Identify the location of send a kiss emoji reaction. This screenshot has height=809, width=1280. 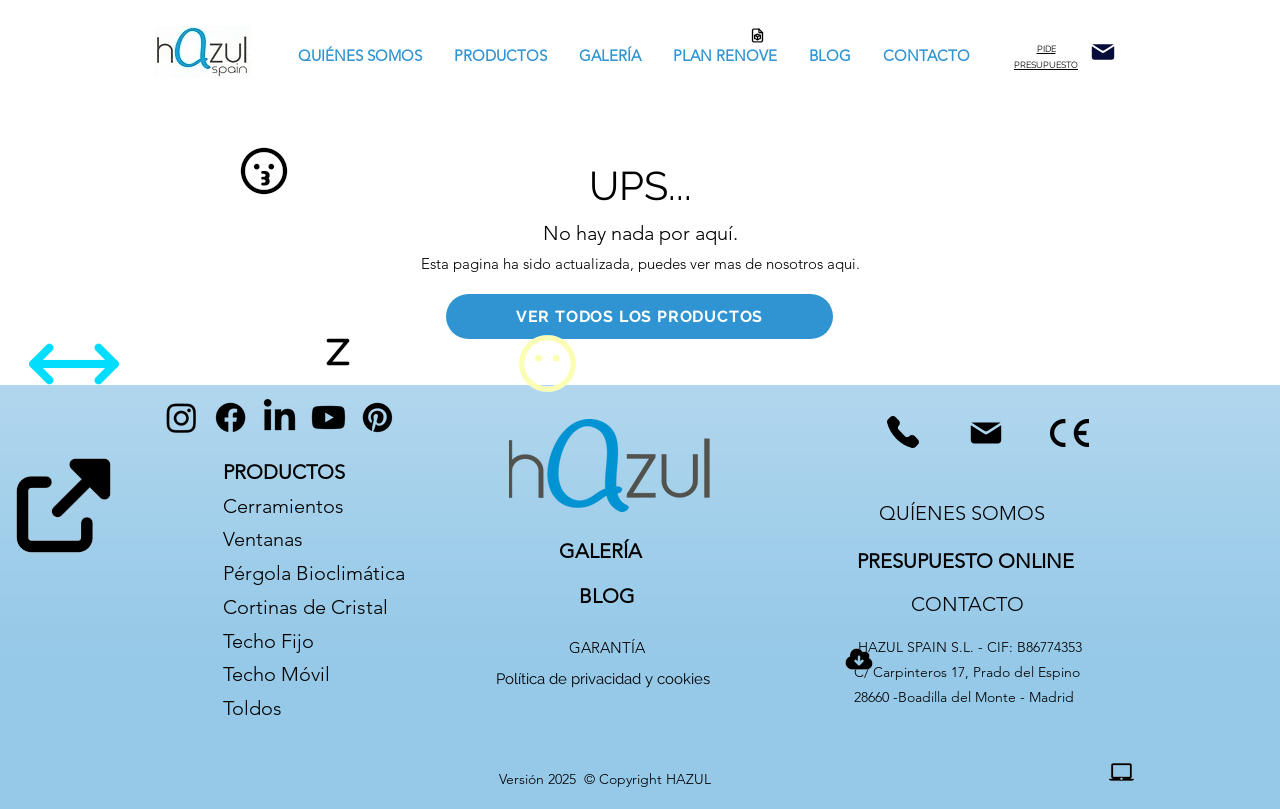
(264, 171).